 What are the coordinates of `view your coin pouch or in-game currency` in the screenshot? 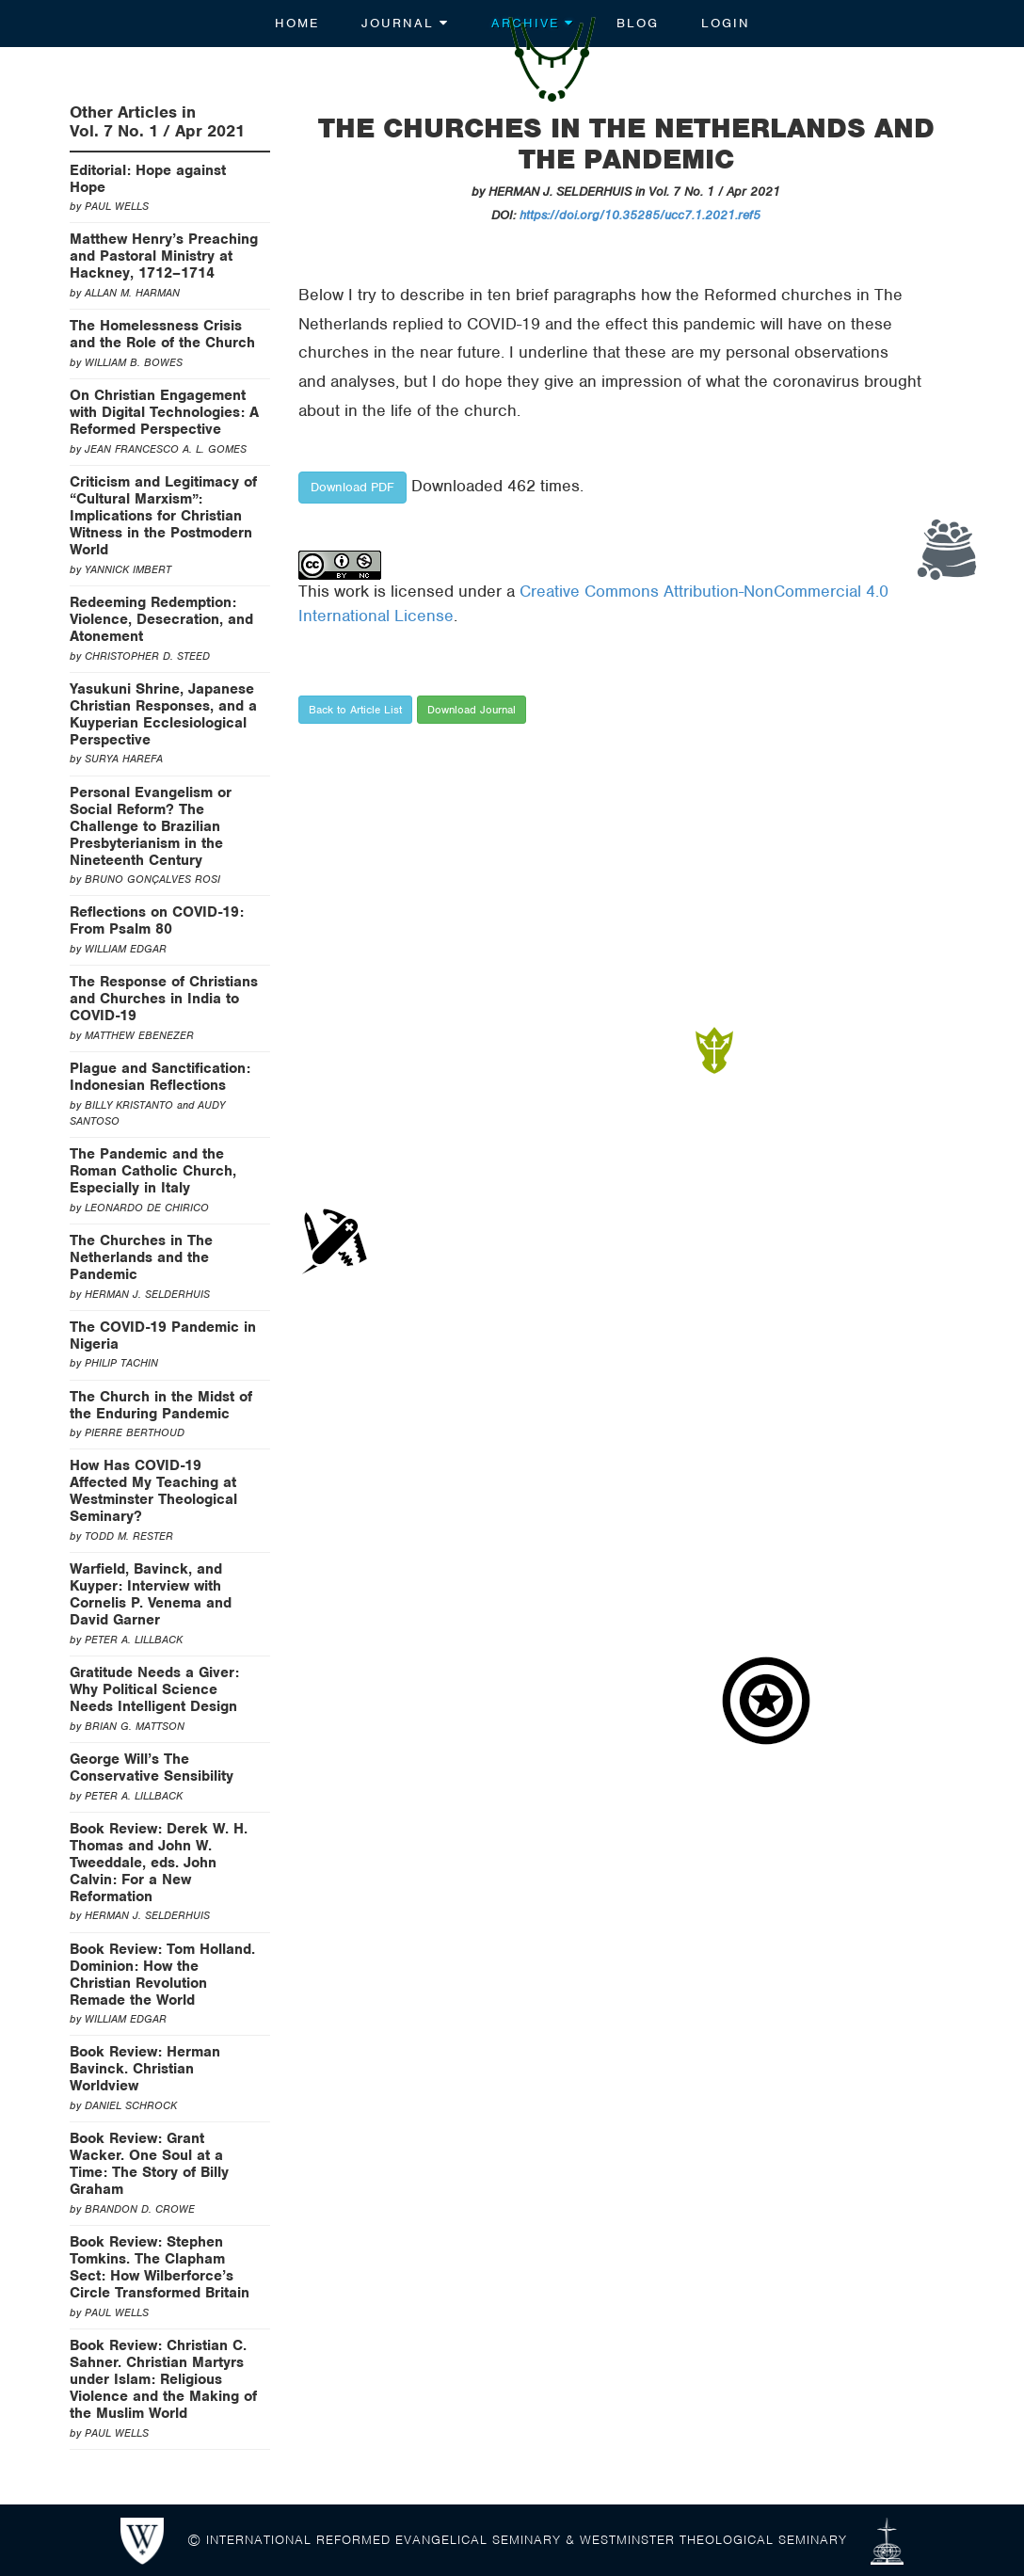 It's located at (947, 550).